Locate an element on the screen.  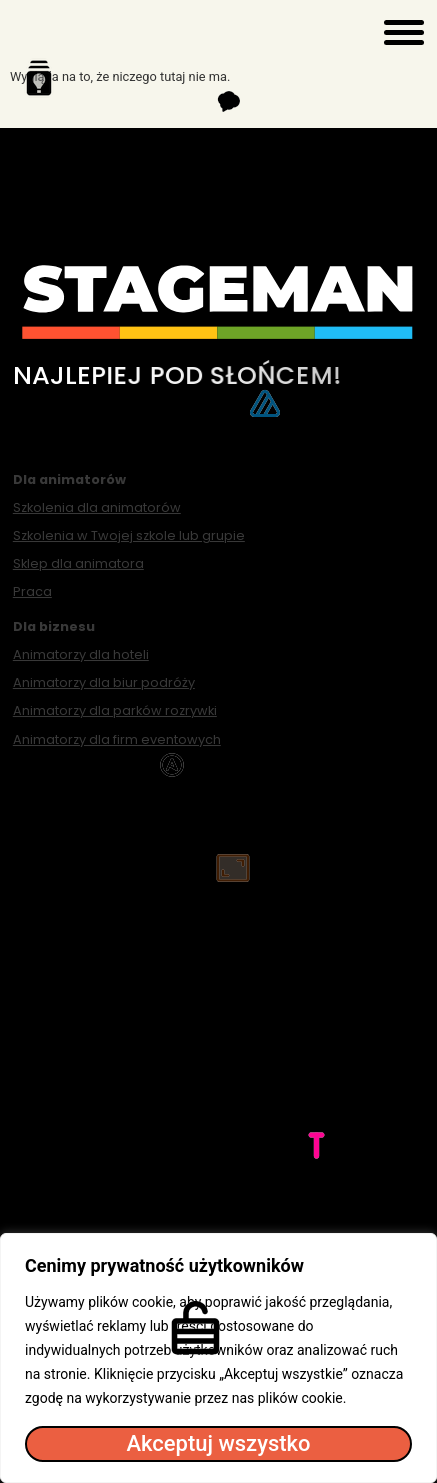
ansible automation platform logo is located at coordinates (172, 765).